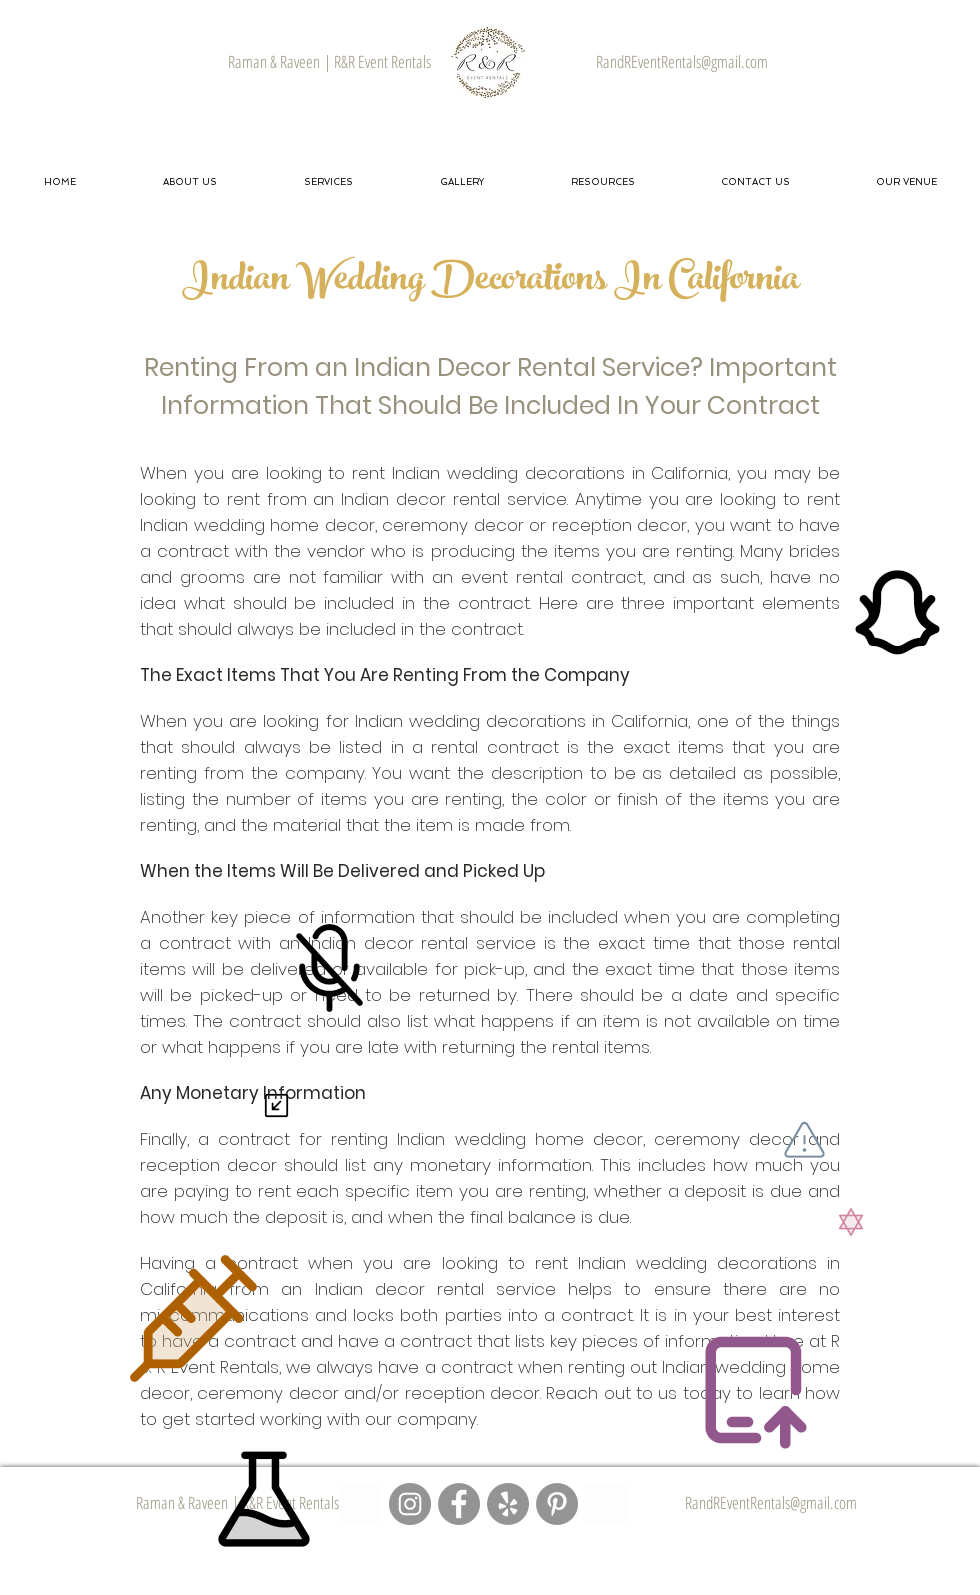  Describe the element at coordinates (264, 1501) in the screenshot. I see `access lab or experimental features` at that location.